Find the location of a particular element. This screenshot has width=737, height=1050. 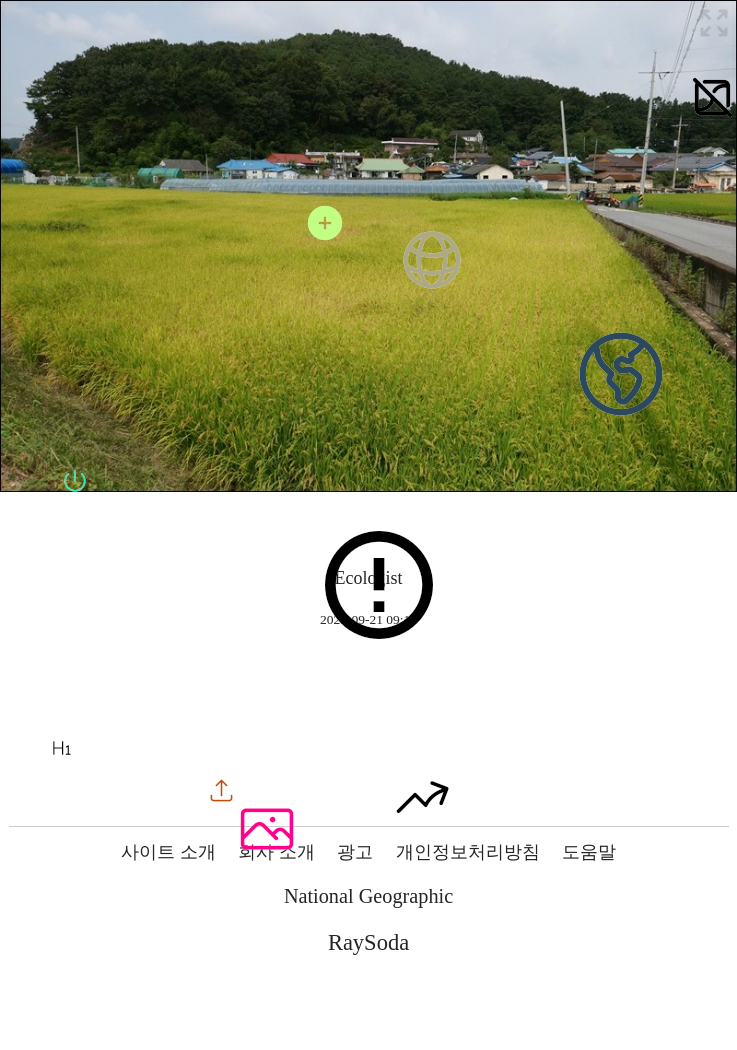

turn device on or off is located at coordinates (75, 481).